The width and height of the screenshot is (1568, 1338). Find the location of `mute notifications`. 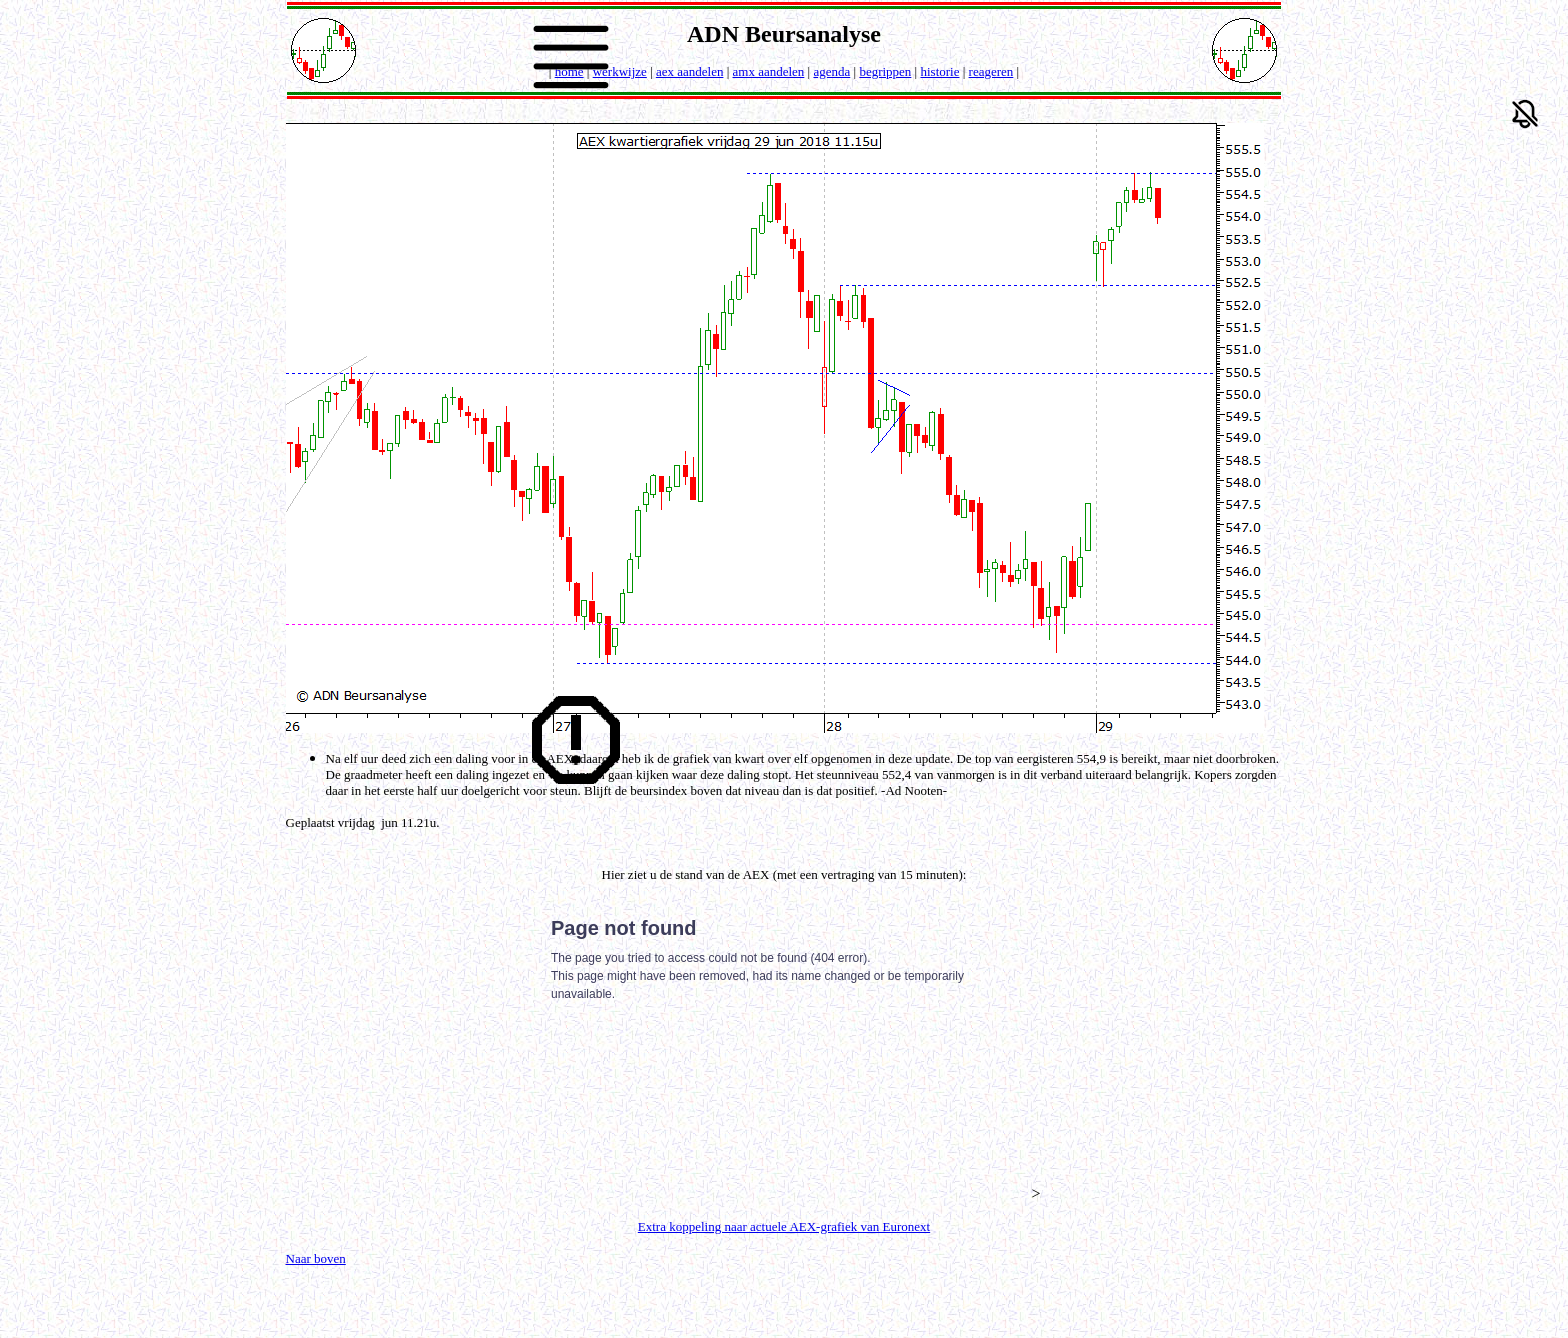

mute notifications is located at coordinates (1525, 114).